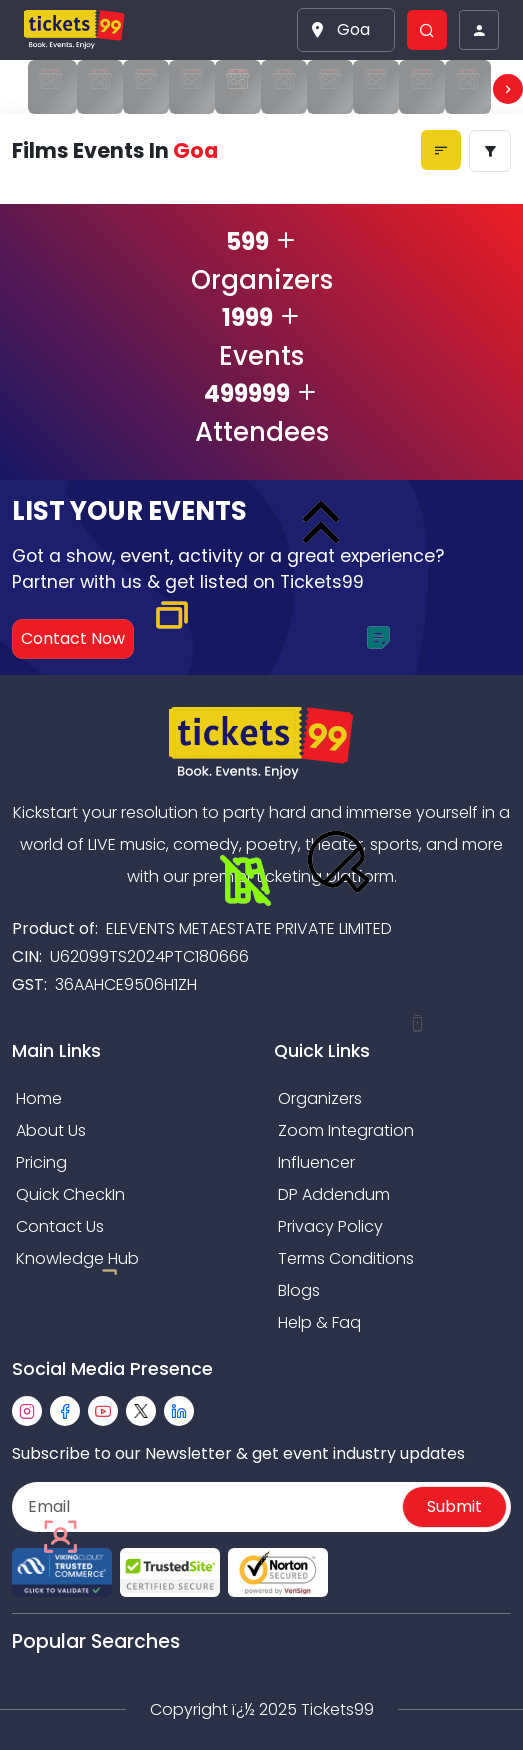  What do you see at coordinates (337, 860) in the screenshot?
I see `access table tennis or ping pong game` at bounding box center [337, 860].